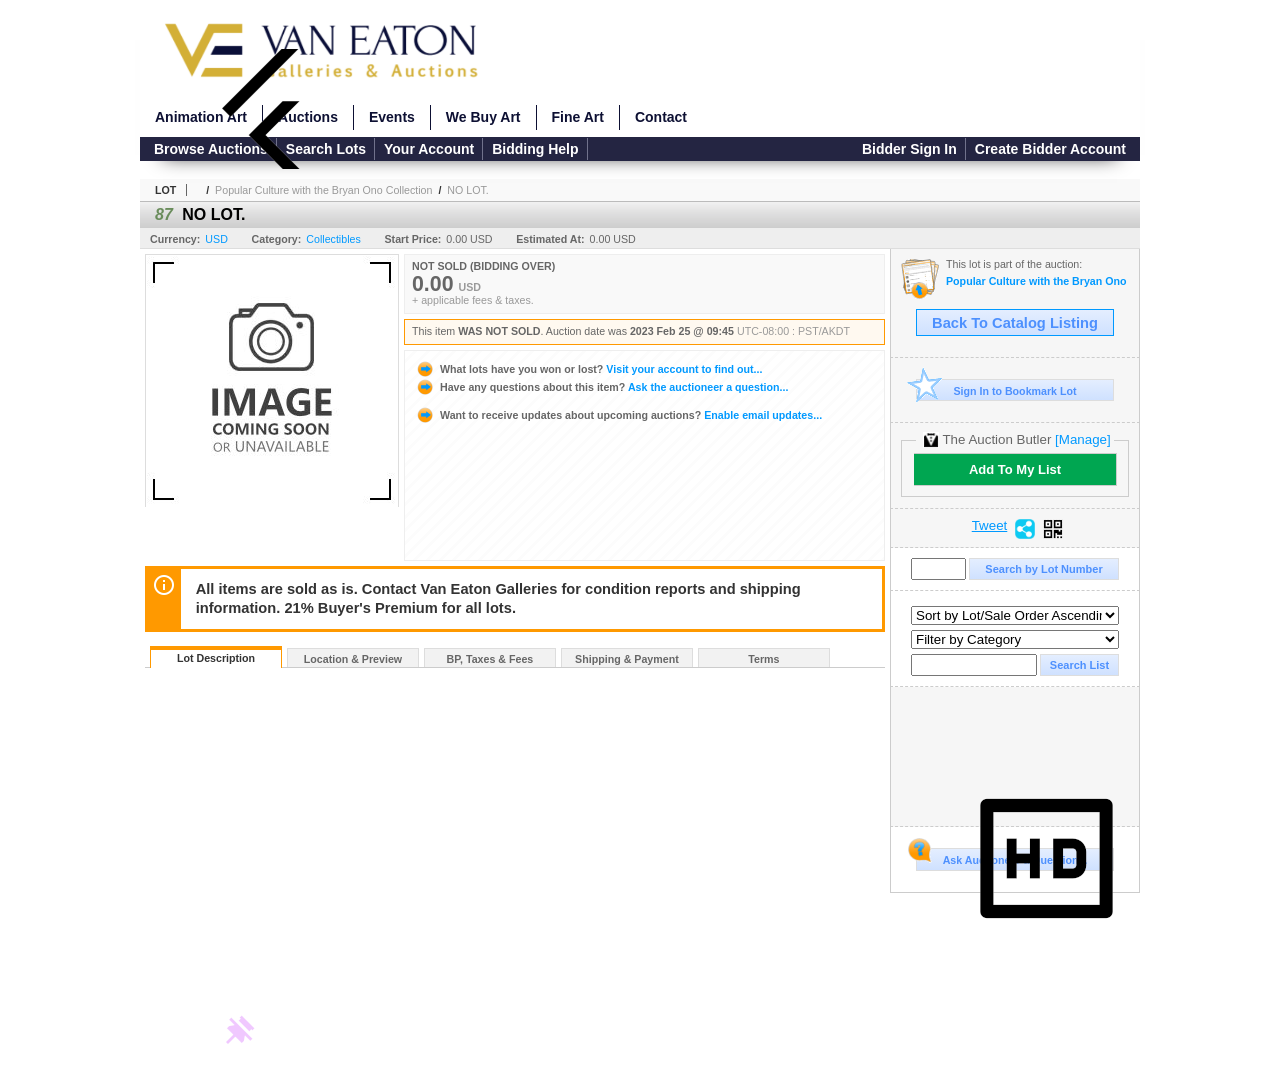 This screenshot has width=1280, height=1090. I want to click on unpin a saved location, so click(239, 1031).